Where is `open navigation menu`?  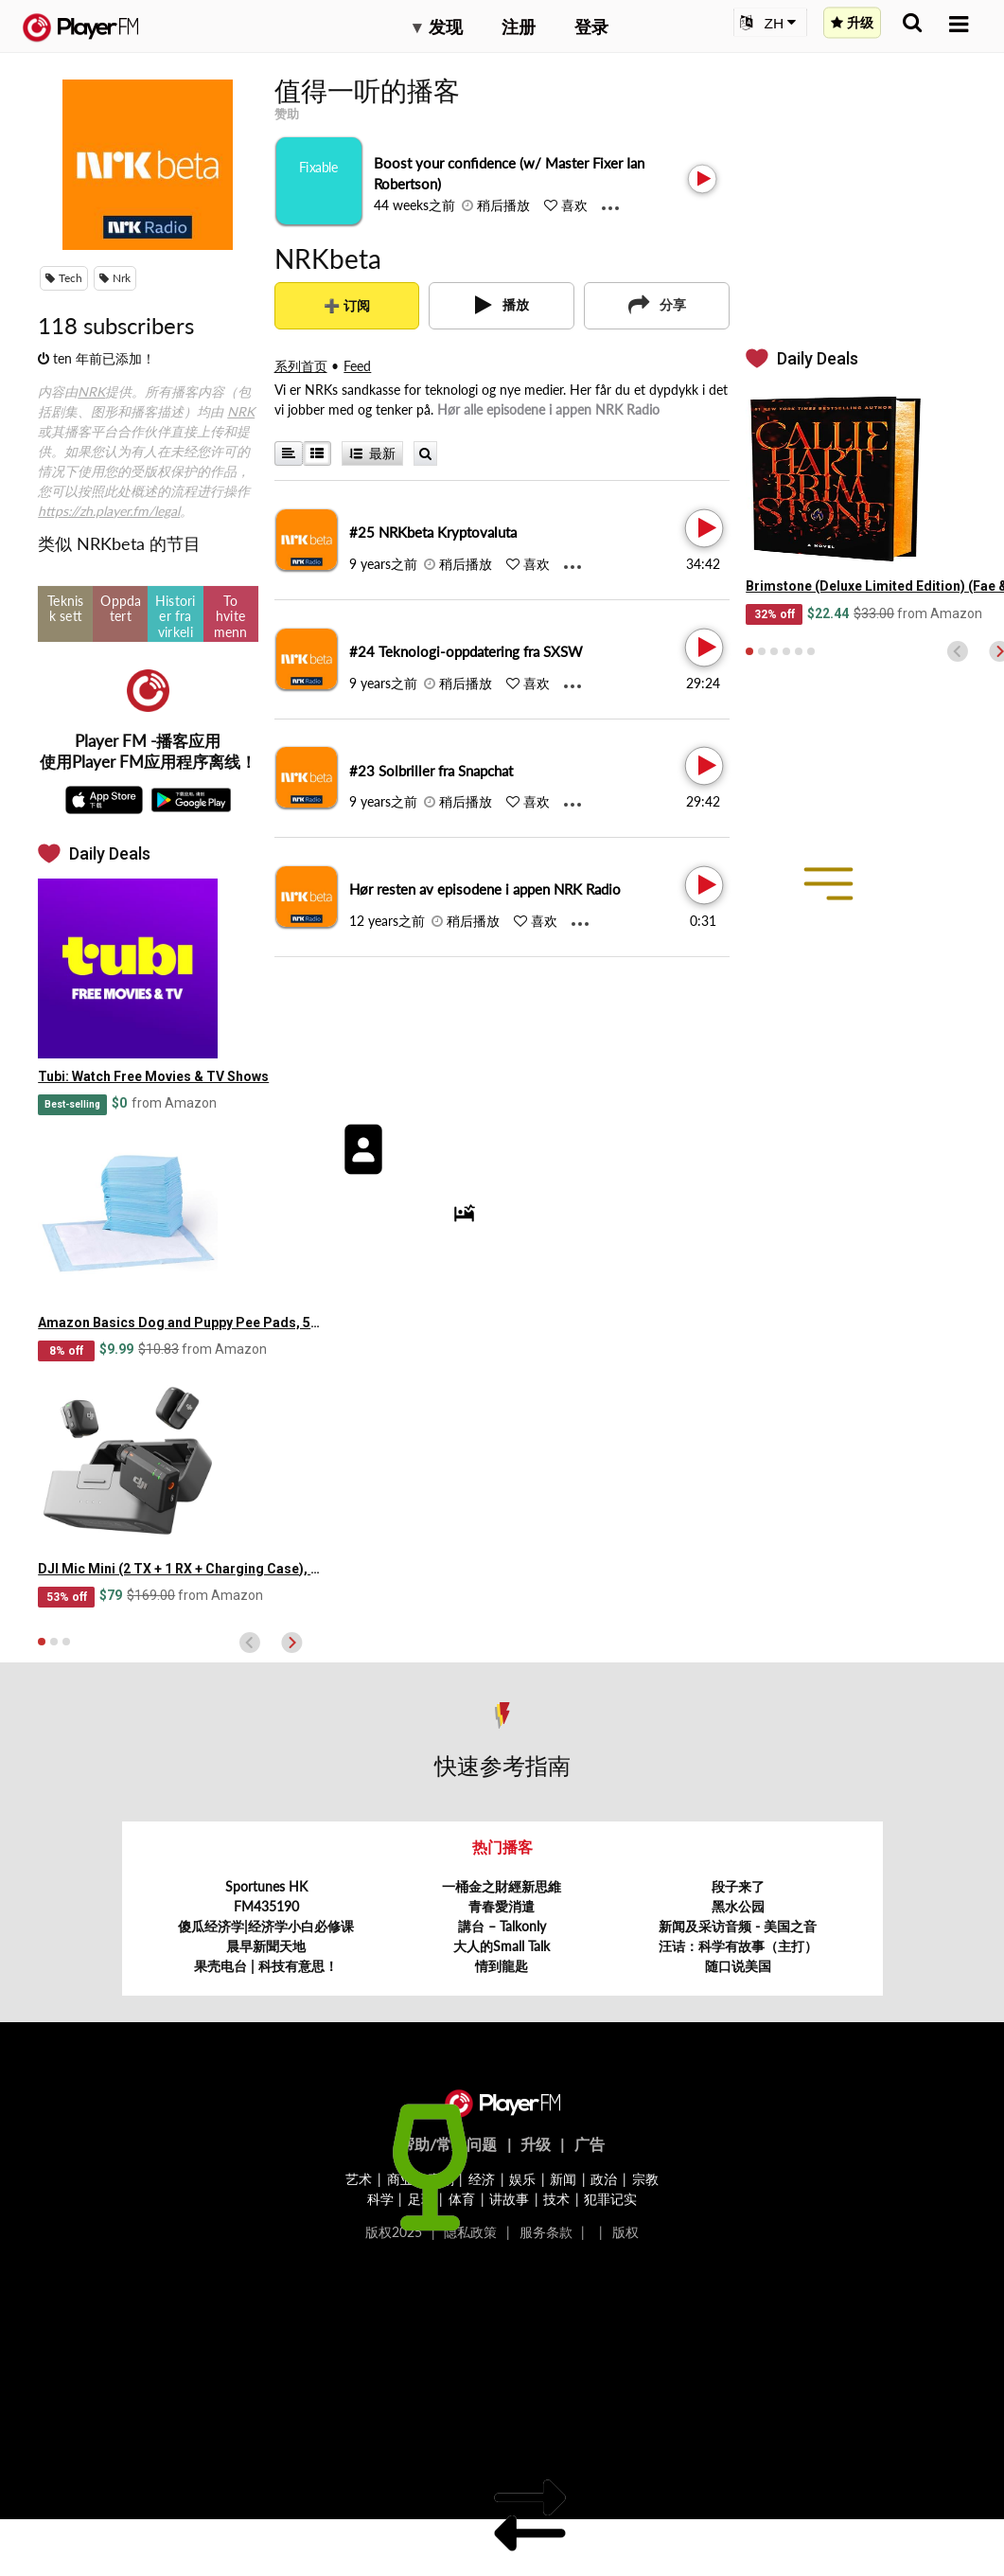 open navigation menu is located at coordinates (828, 883).